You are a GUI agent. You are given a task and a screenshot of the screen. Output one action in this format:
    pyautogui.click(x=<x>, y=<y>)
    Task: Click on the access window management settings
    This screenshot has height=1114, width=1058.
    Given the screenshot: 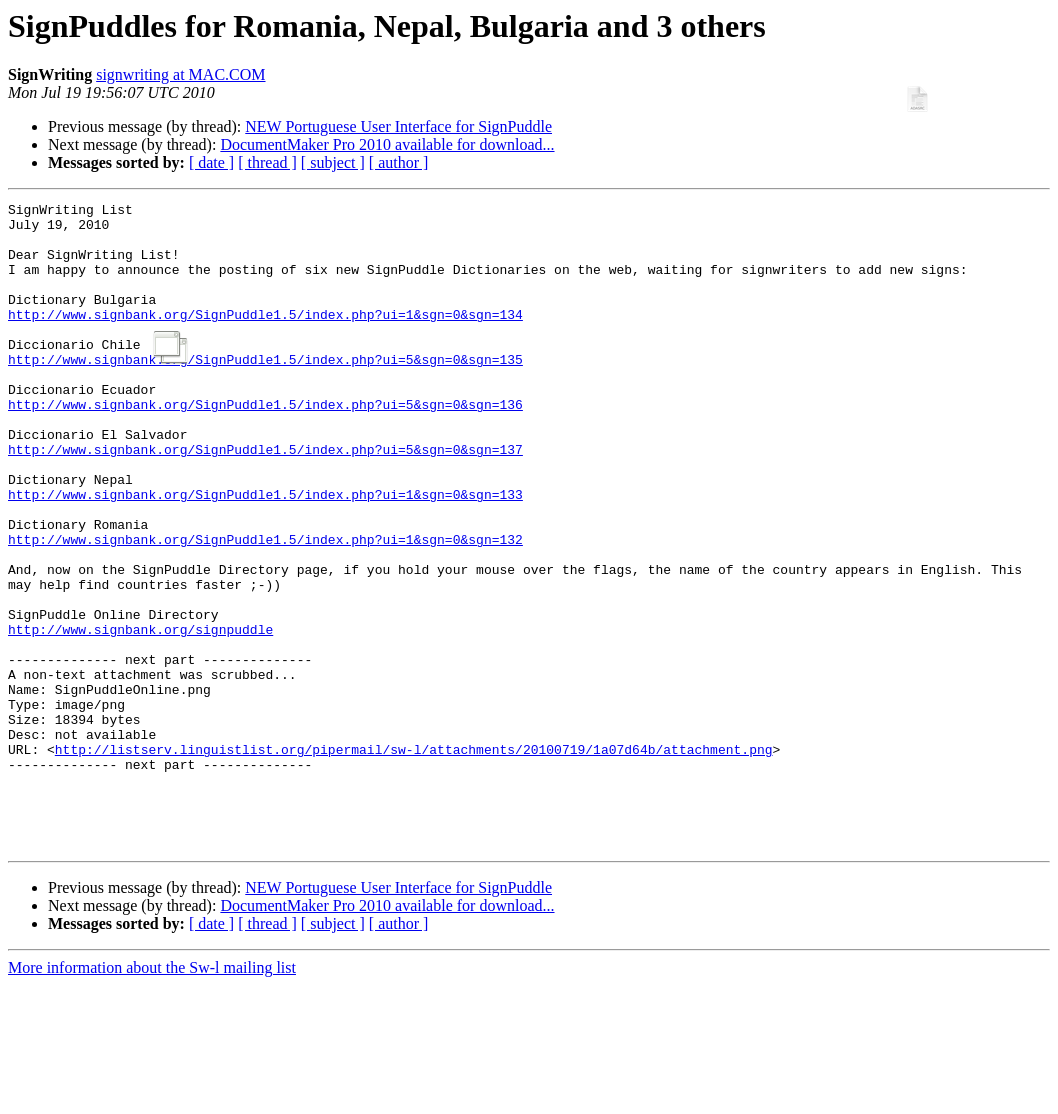 What is the action you would take?
    pyautogui.click(x=170, y=347)
    